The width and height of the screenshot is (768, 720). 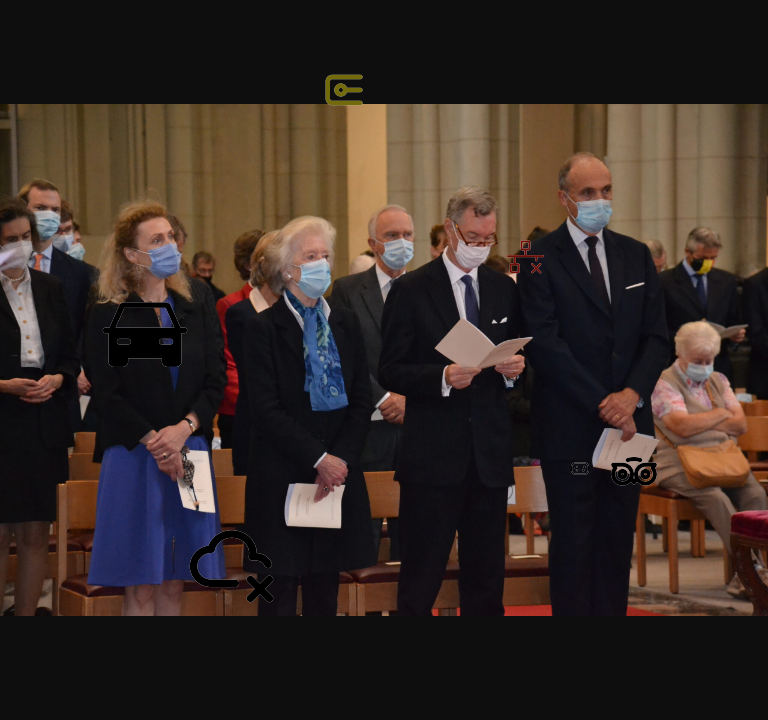 I want to click on disconnect from cloud storage, so click(x=231, y=560).